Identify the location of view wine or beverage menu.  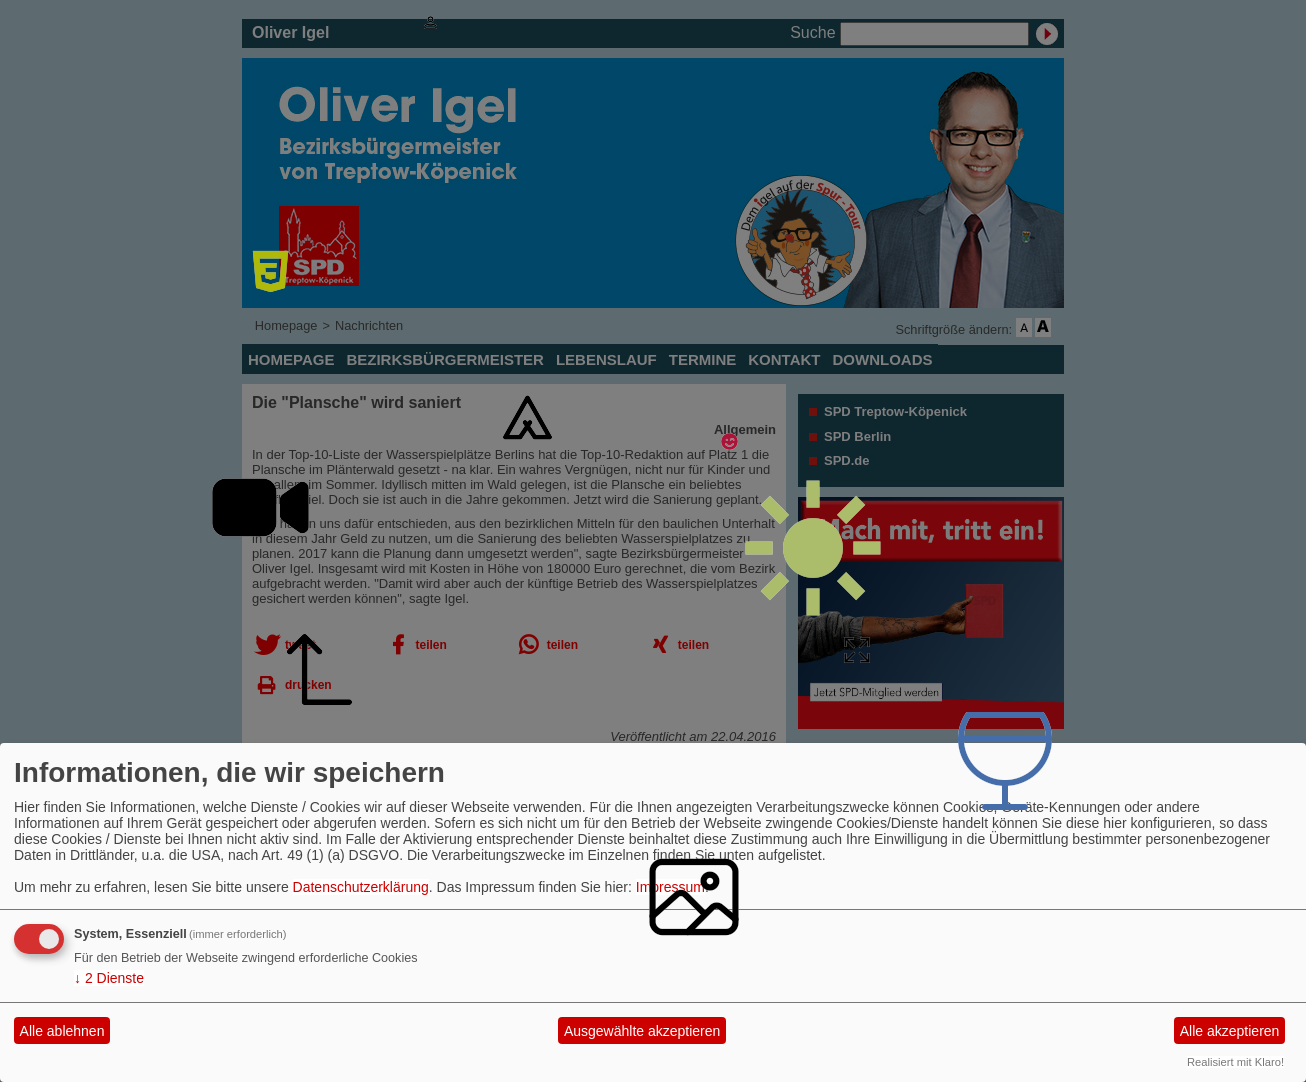
(1005, 759).